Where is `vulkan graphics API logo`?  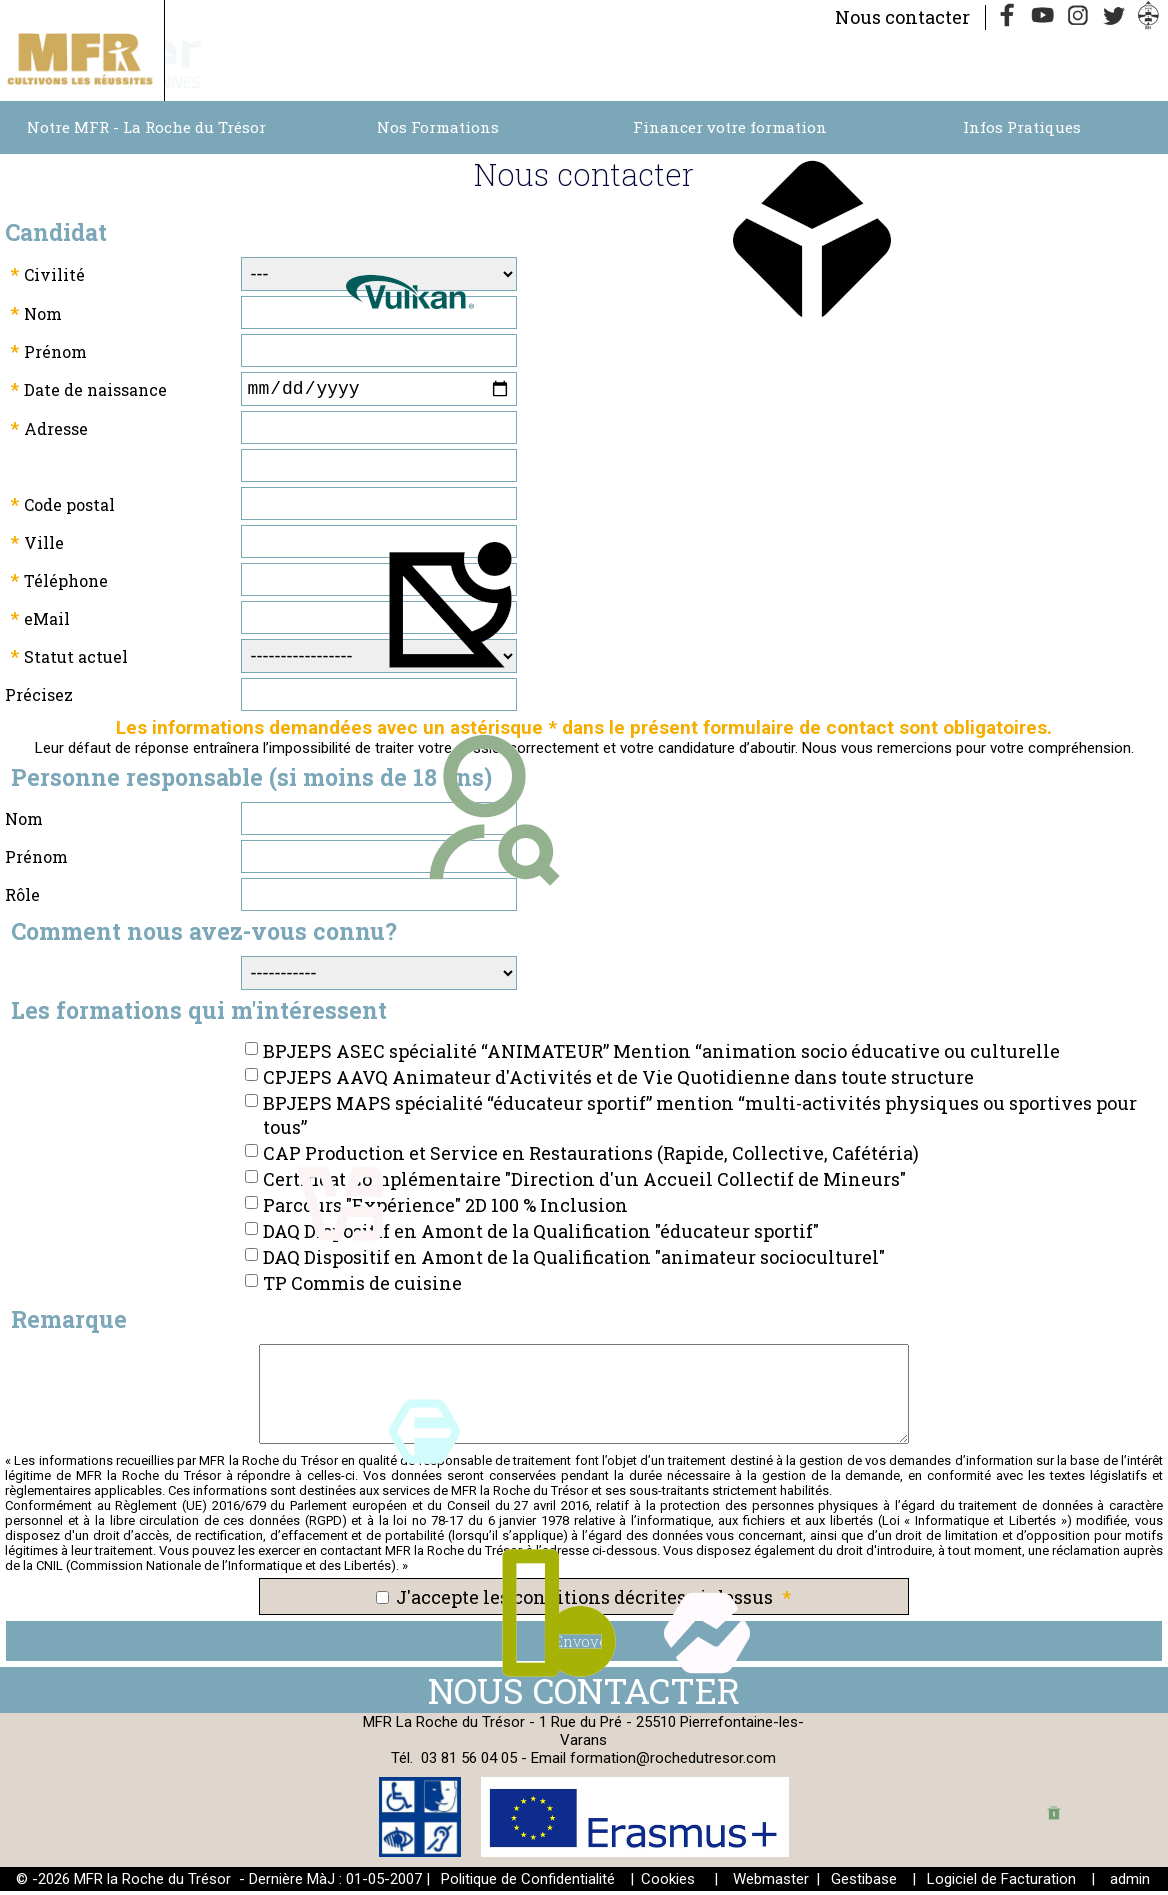 vulkan graphics API logo is located at coordinates (410, 292).